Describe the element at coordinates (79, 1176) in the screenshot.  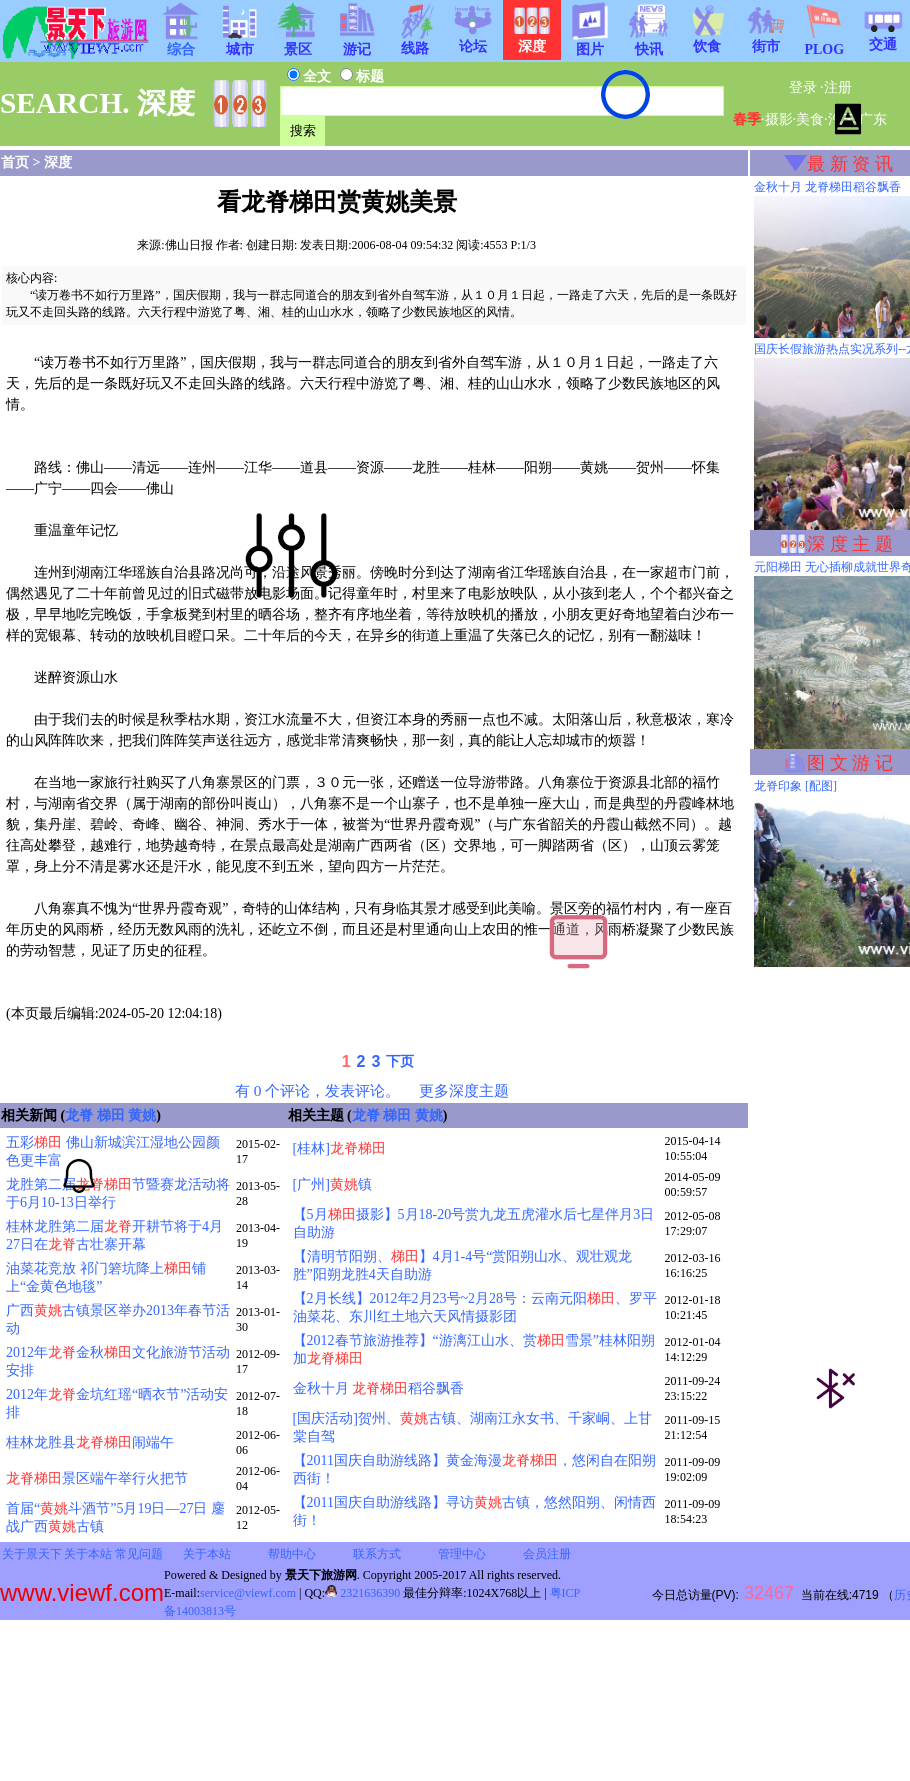
I see `view notifications` at that location.